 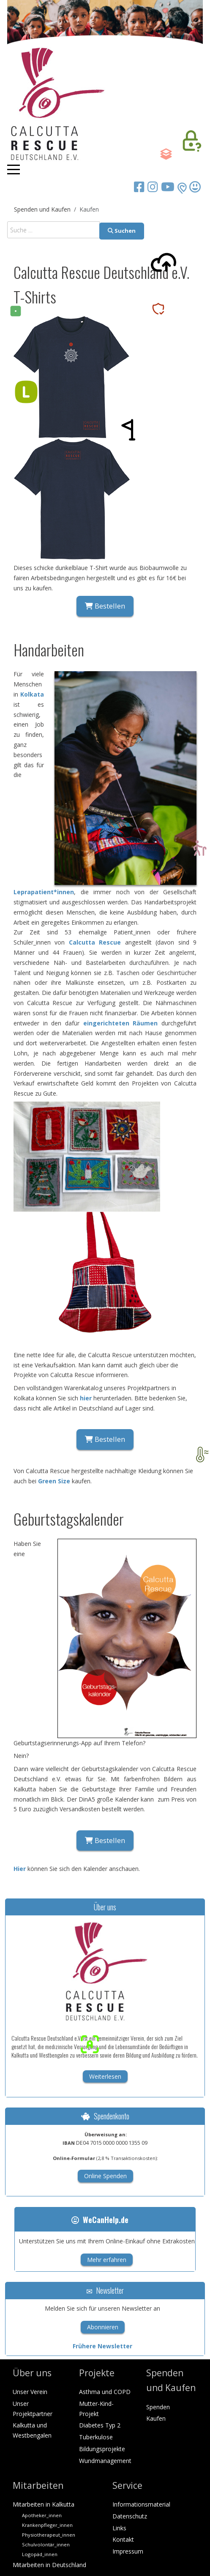 What do you see at coordinates (191, 141) in the screenshot?
I see `view security or password help` at bounding box center [191, 141].